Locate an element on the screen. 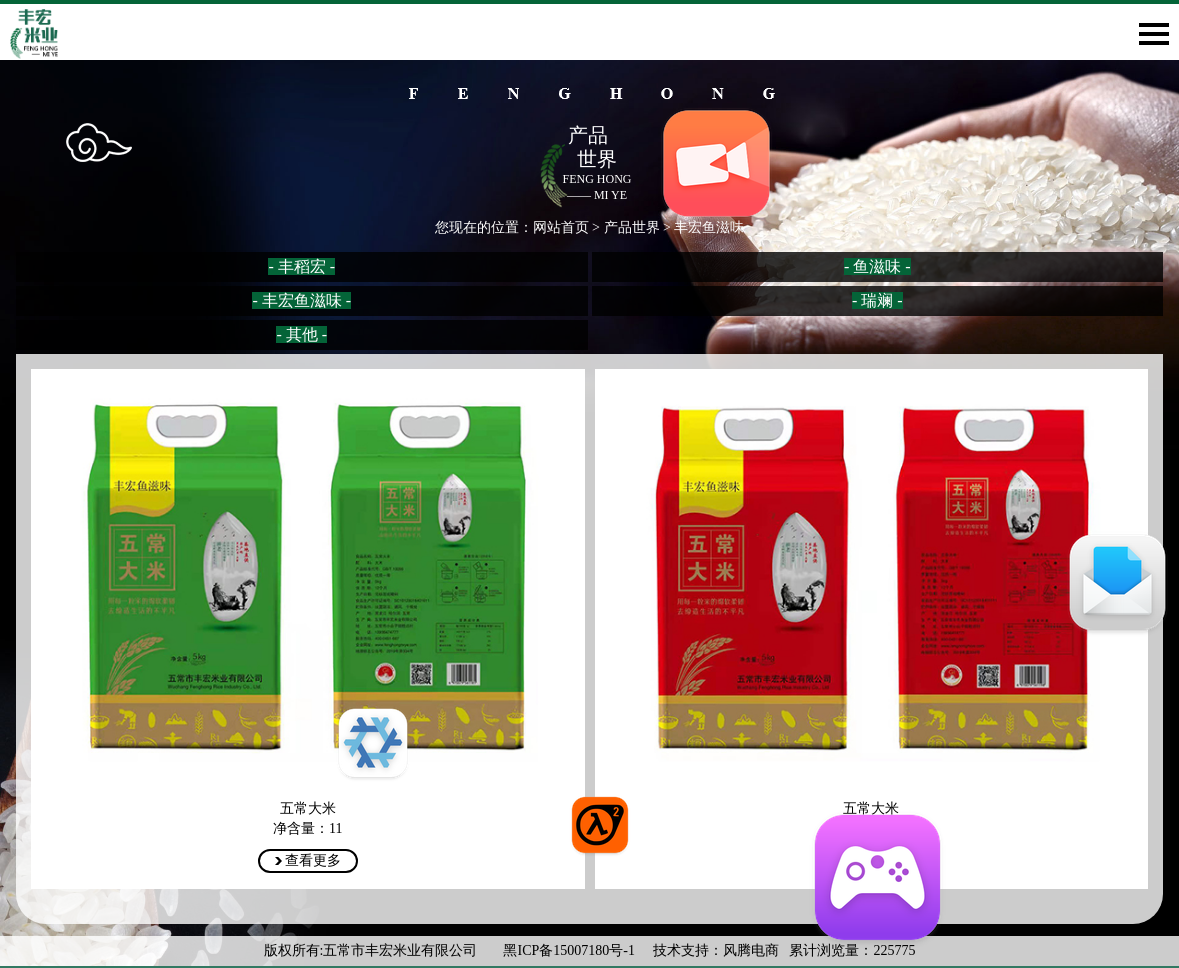 The width and height of the screenshot is (1179, 968). open mailspring email client is located at coordinates (1117, 582).